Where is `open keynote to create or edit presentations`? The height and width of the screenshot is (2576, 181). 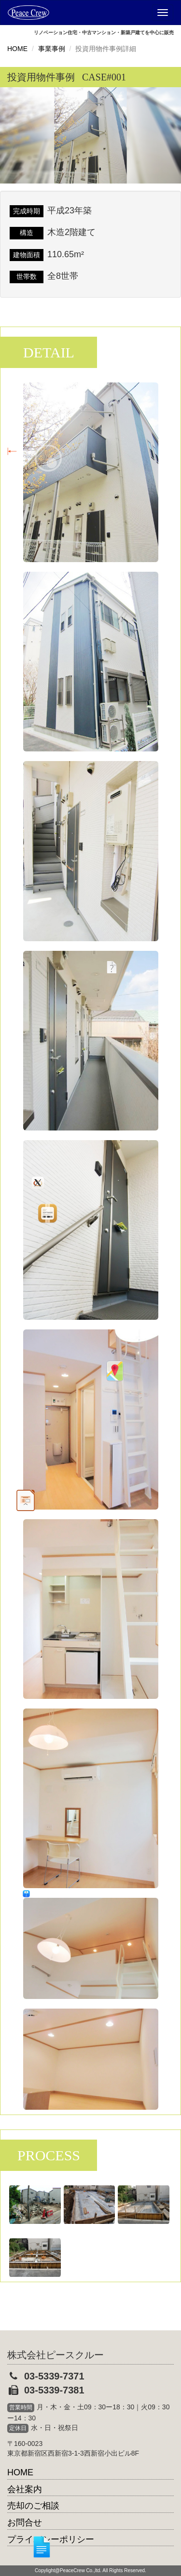
open keynote to create or edit presentations is located at coordinates (26, 1893).